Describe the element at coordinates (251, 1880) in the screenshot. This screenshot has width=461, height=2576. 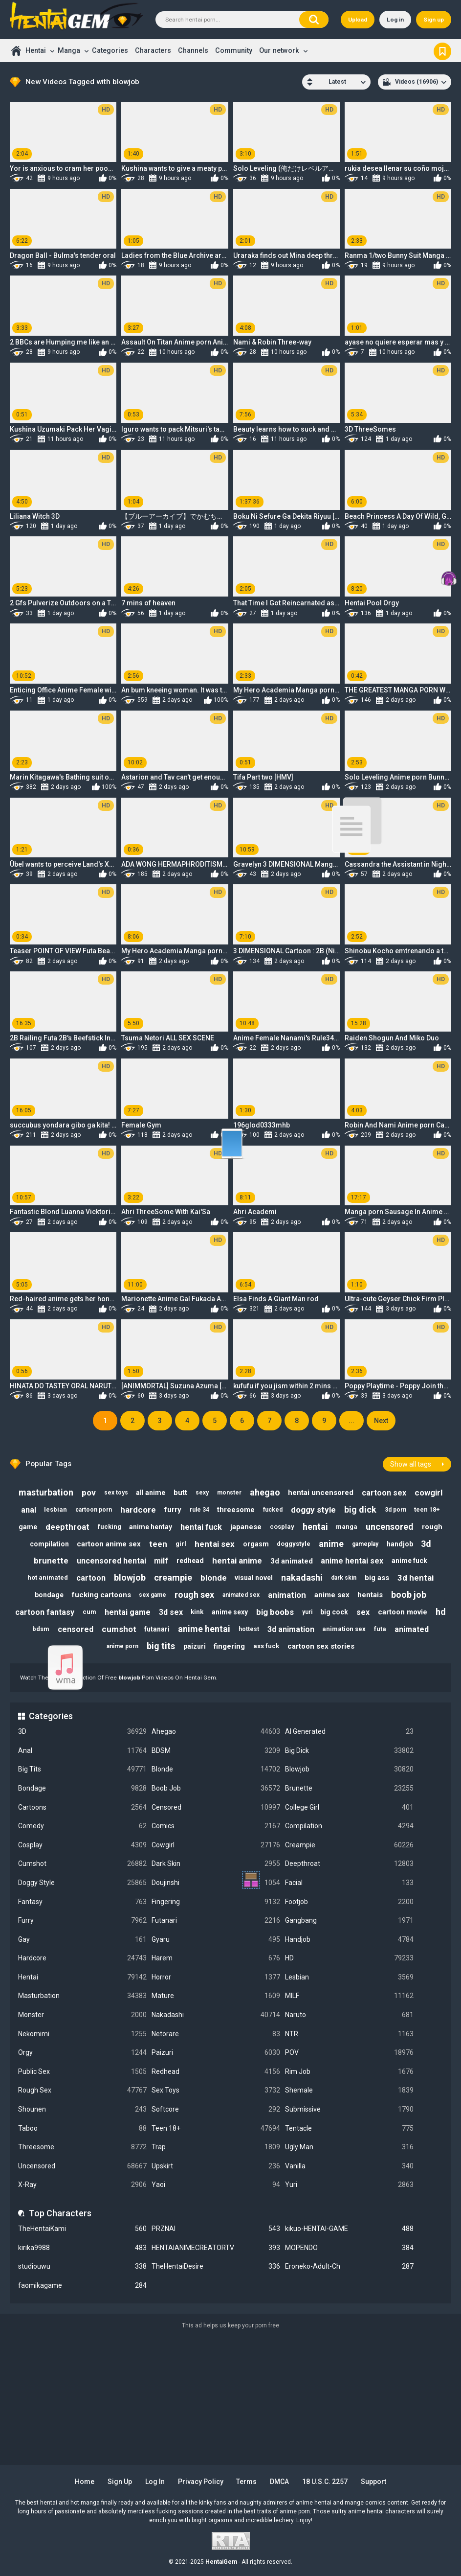
I see `select all items in the current view` at that location.